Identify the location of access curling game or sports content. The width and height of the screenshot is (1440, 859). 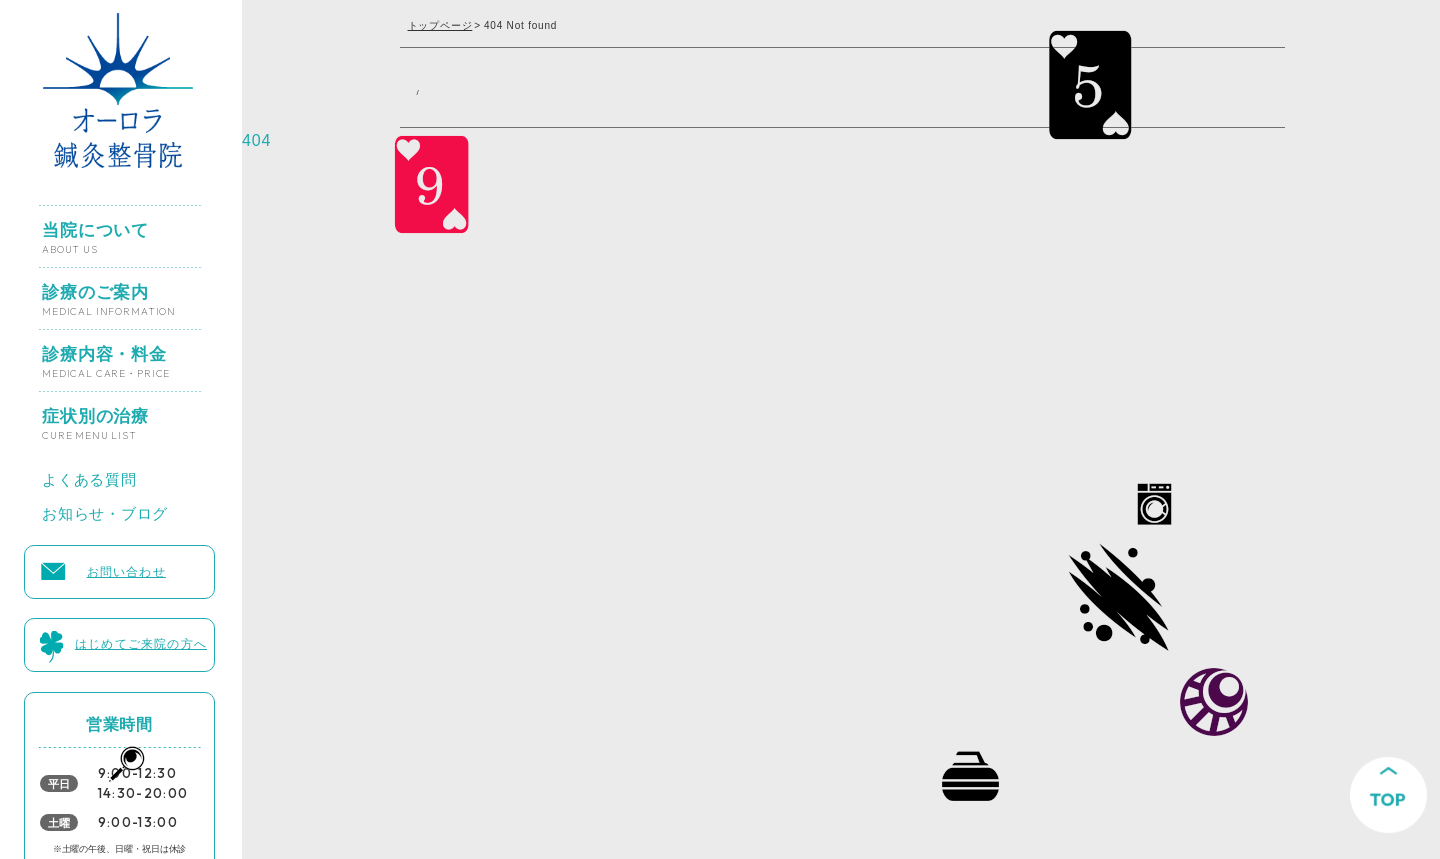
(970, 772).